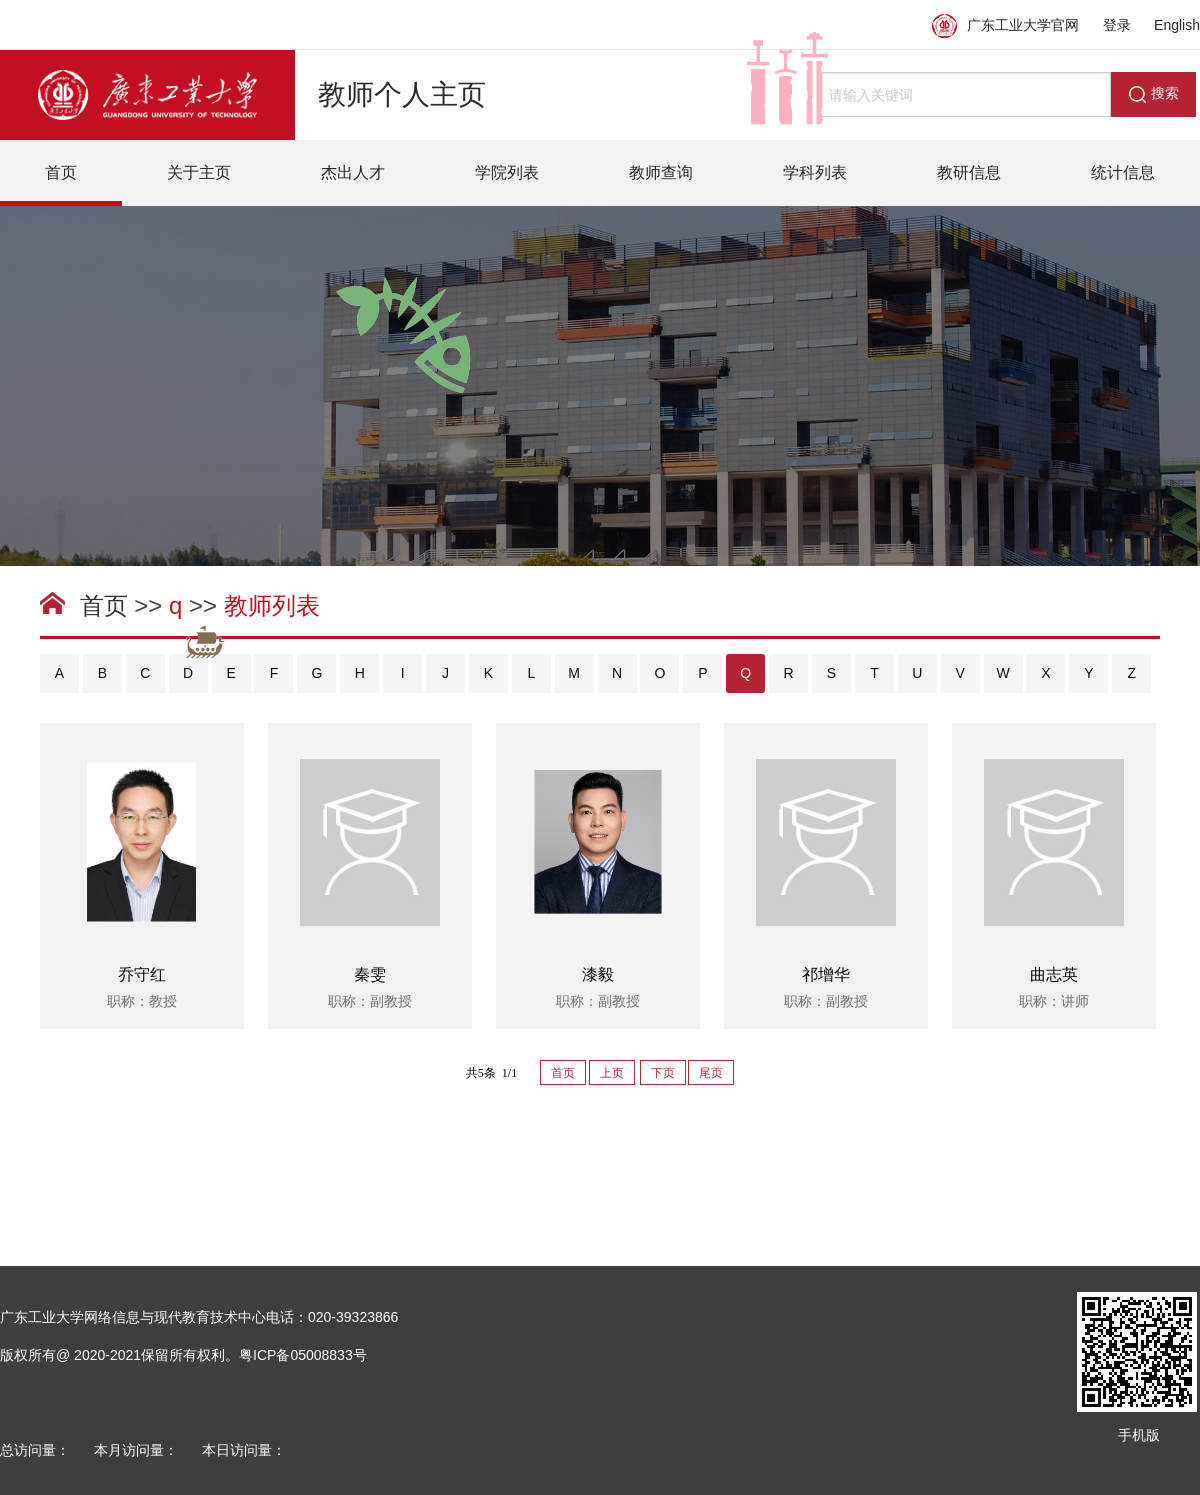 Image resolution: width=1200 pixels, height=1495 pixels. What do you see at coordinates (403, 334) in the screenshot?
I see `indicates an empty or depleted resource` at bounding box center [403, 334].